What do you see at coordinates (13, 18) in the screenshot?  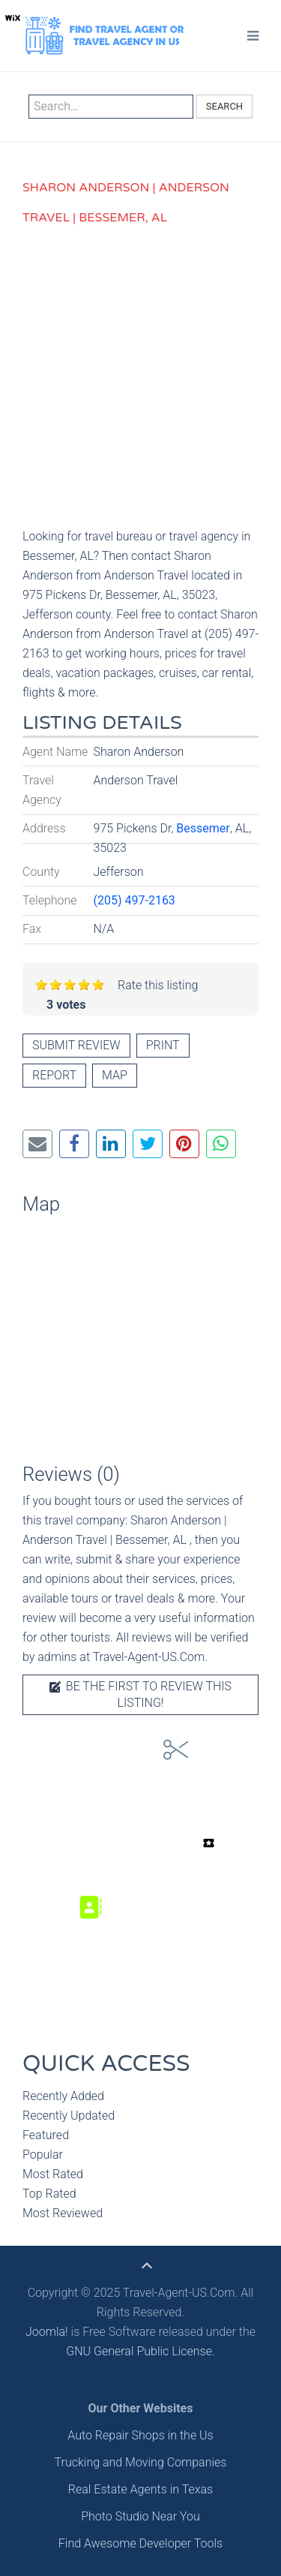 I see `link to Wix website builder` at bounding box center [13, 18].